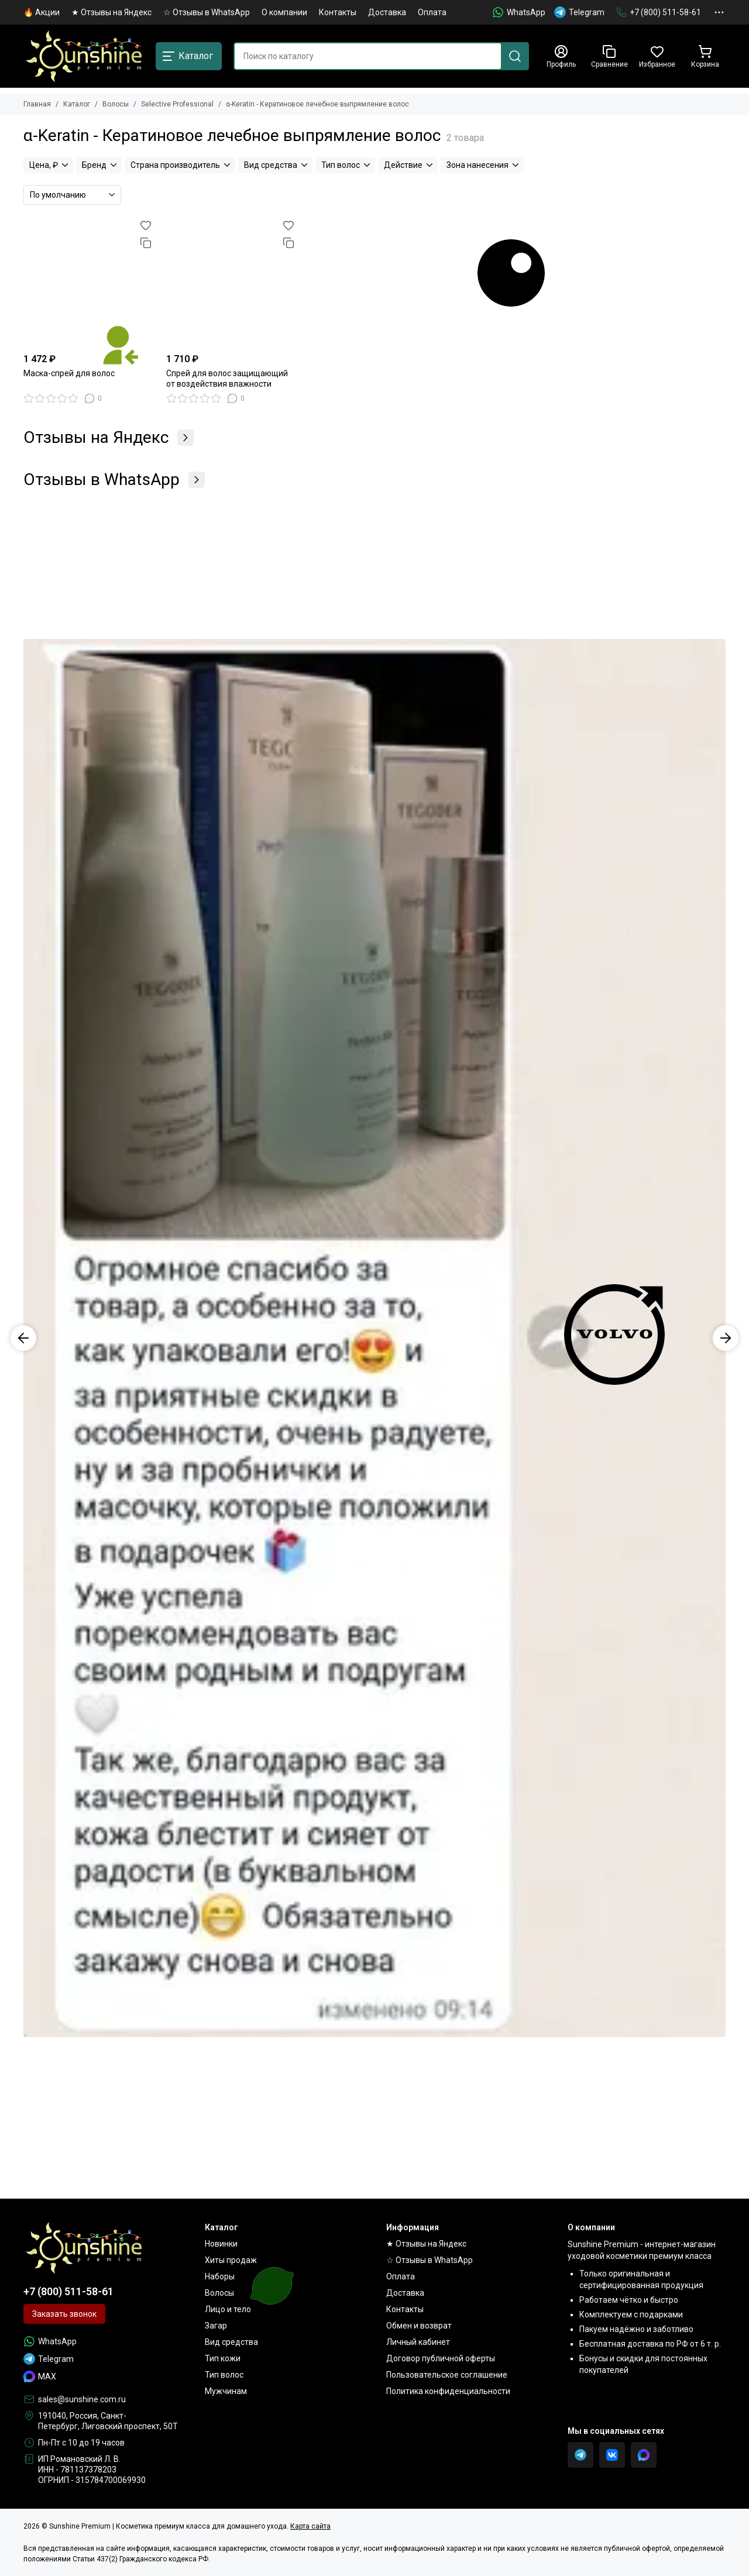 This screenshot has height=2576, width=749. I want to click on incoming user request or invitation, so click(118, 346).